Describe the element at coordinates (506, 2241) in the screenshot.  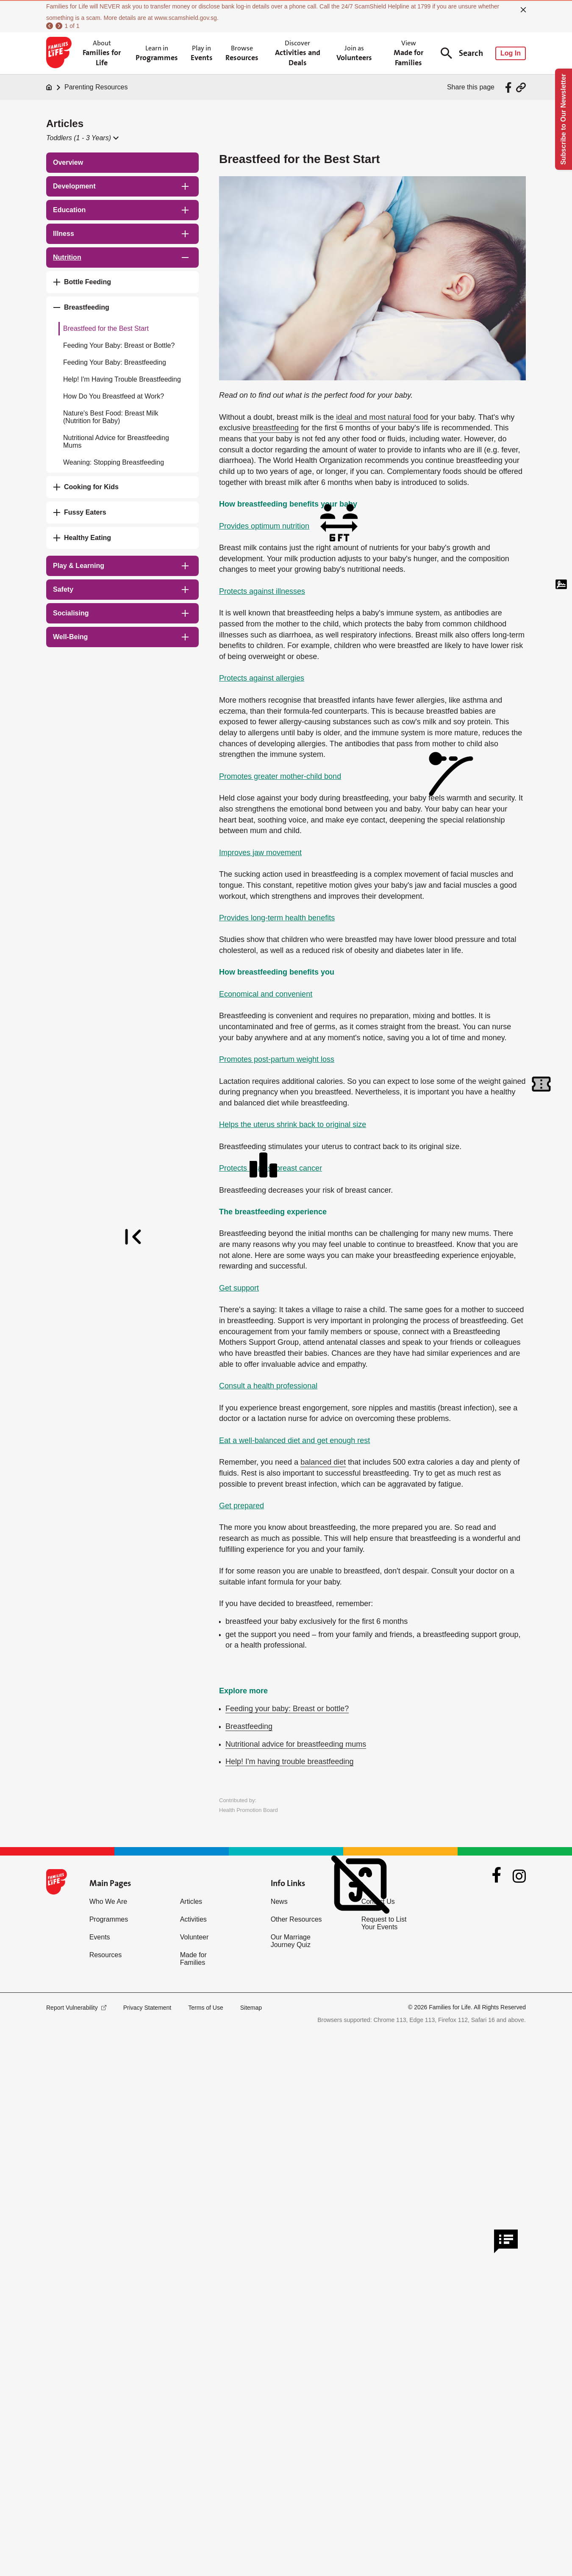
I see `view speaker notes or presentation notes` at that location.